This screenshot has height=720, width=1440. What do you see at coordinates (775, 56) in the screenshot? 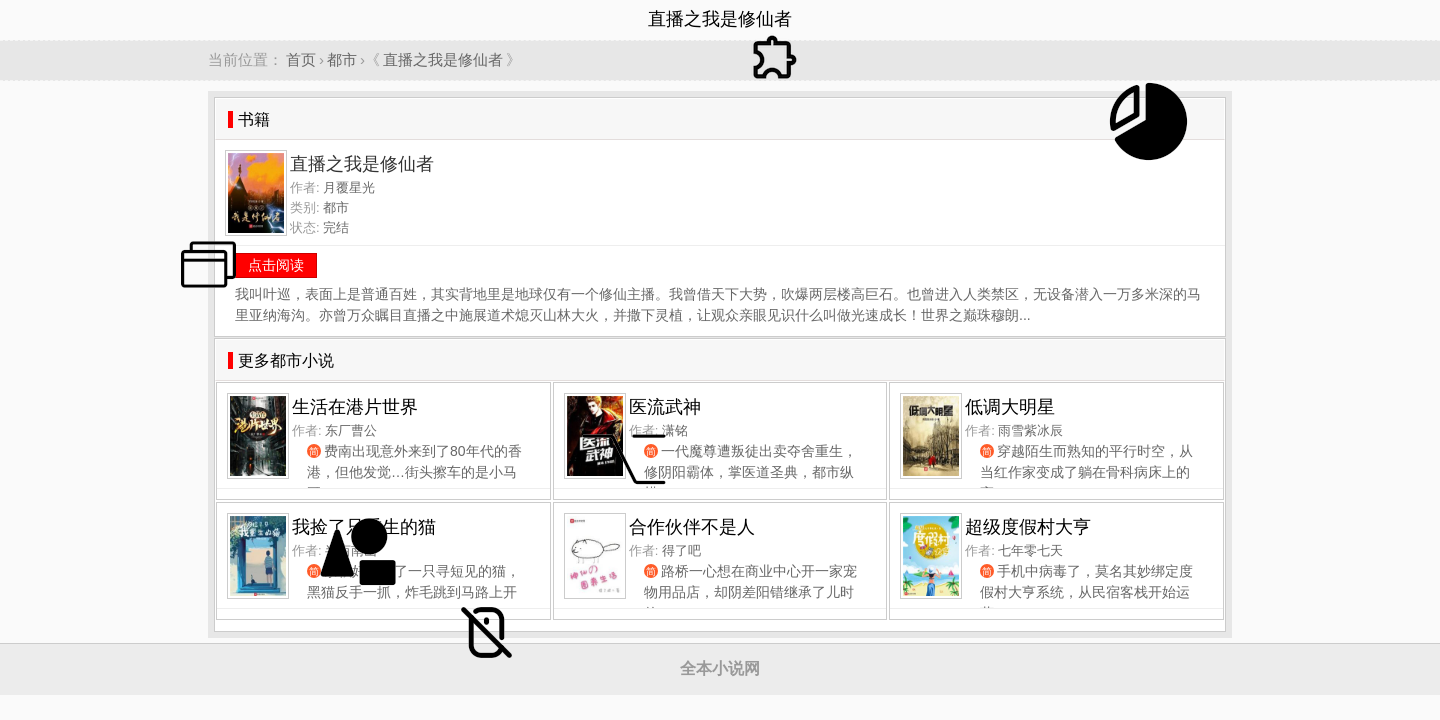
I see `access browser extensions or add-ons` at bounding box center [775, 56].